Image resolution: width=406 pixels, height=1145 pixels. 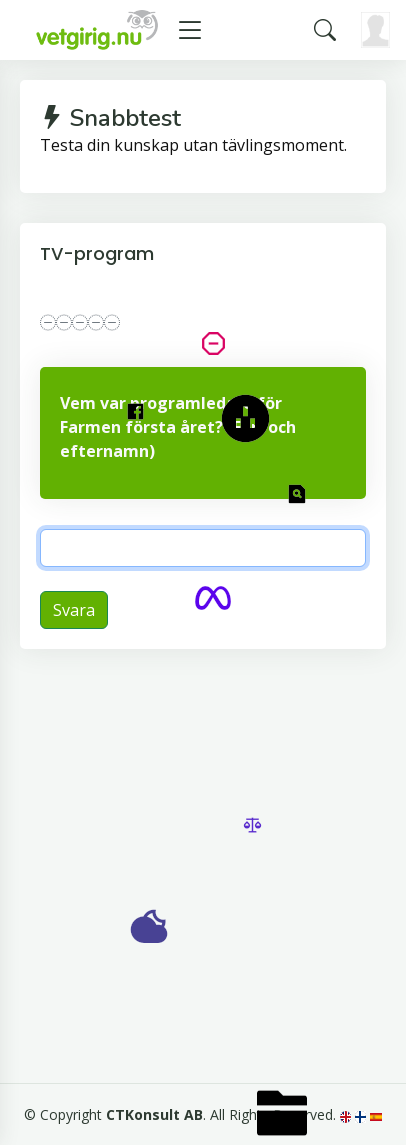 I want to click on electrical outlet or power socket indicator, so click(x=245, y=418).